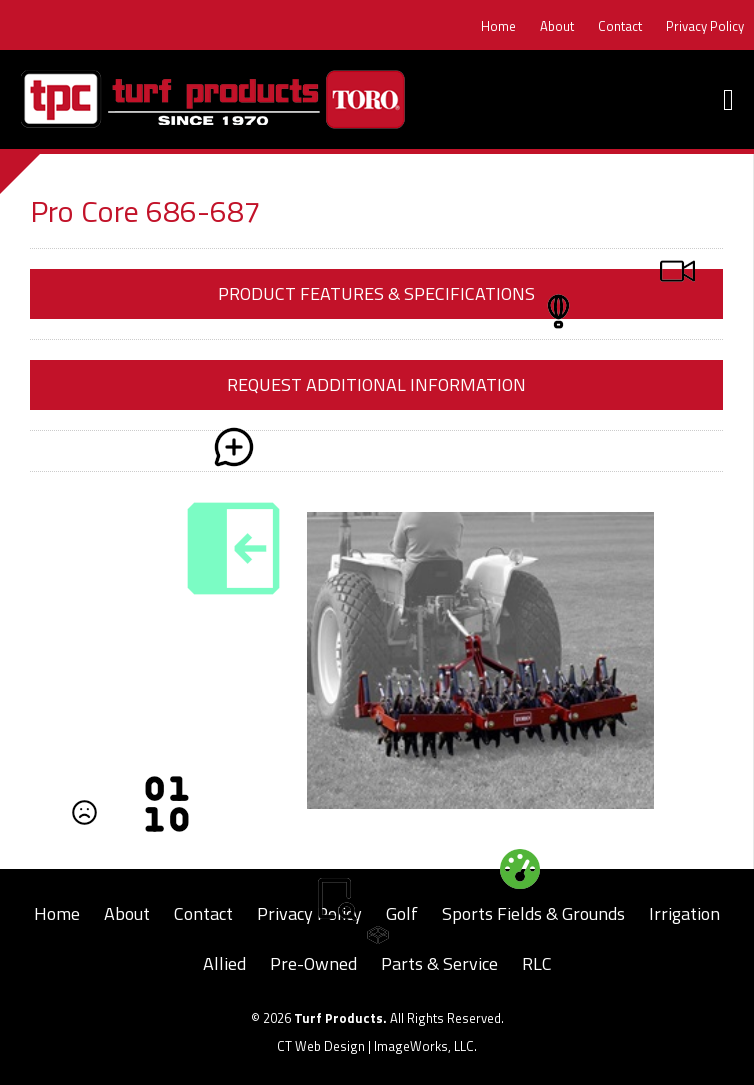  I want to click on view performance or speed metrics, so click(520, 869).